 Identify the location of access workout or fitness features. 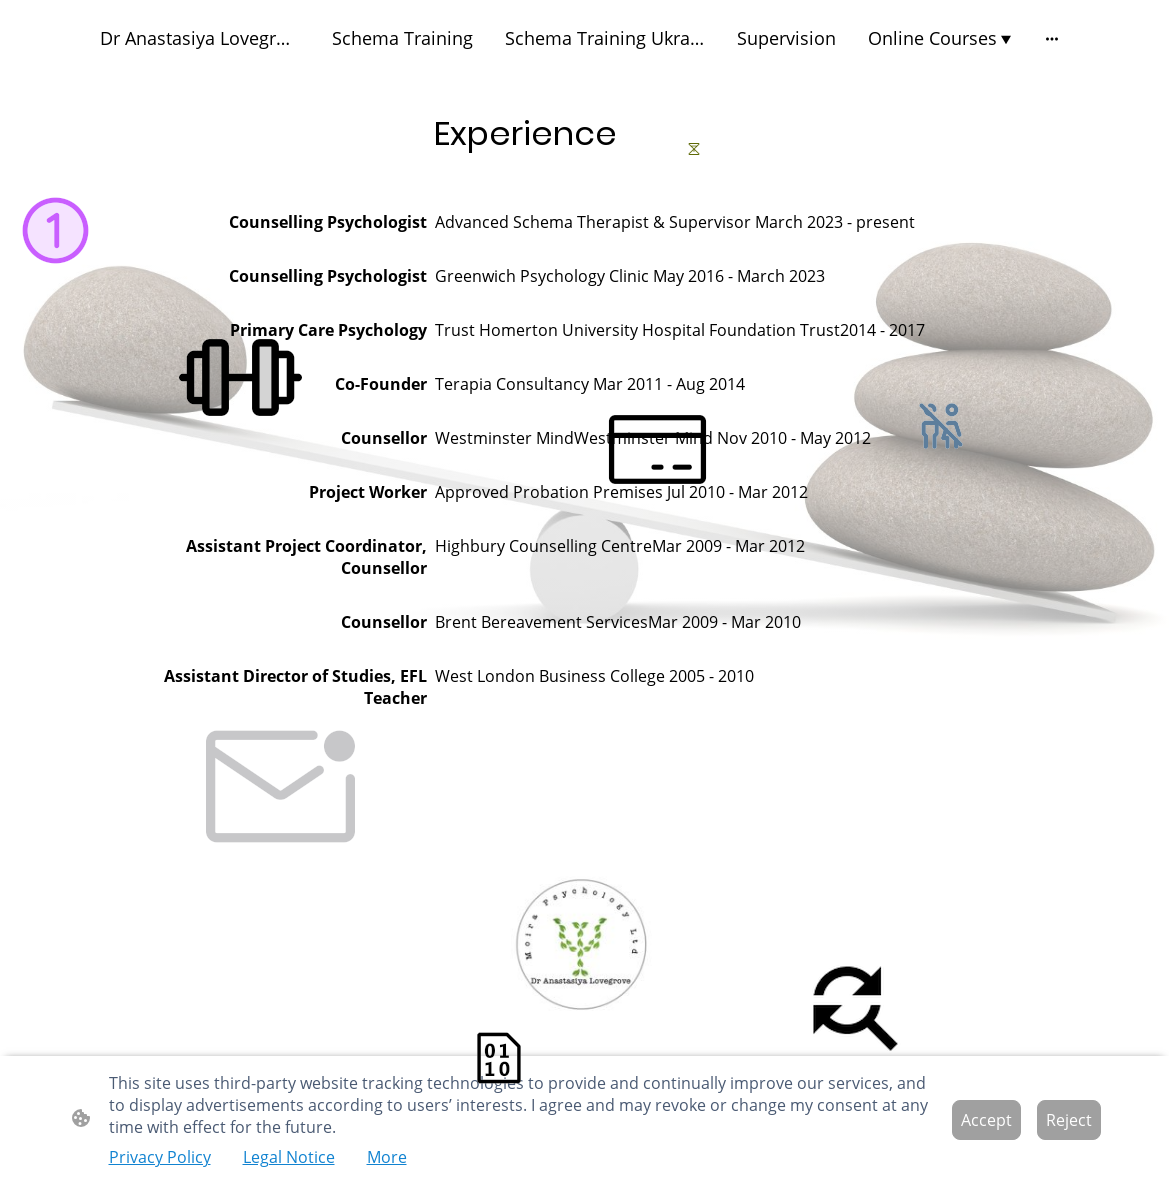
(240, 377).